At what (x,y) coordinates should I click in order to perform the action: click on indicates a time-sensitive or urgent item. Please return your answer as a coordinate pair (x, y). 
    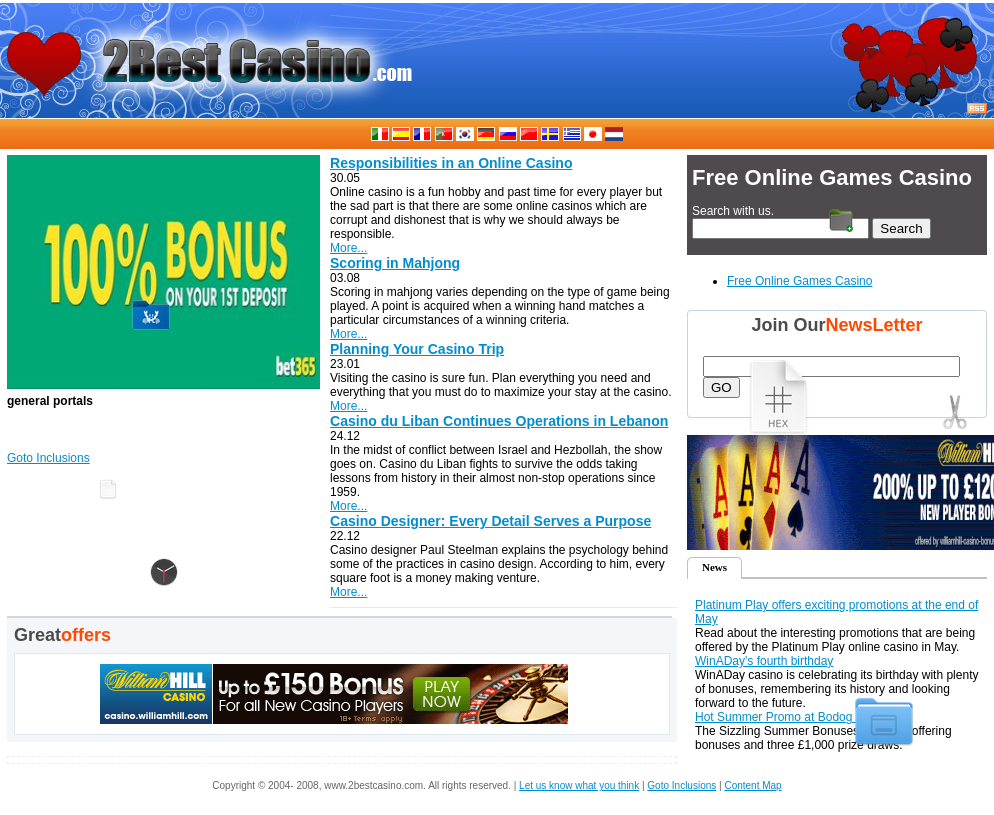
    Looking at the image, I should click on (164, 572).